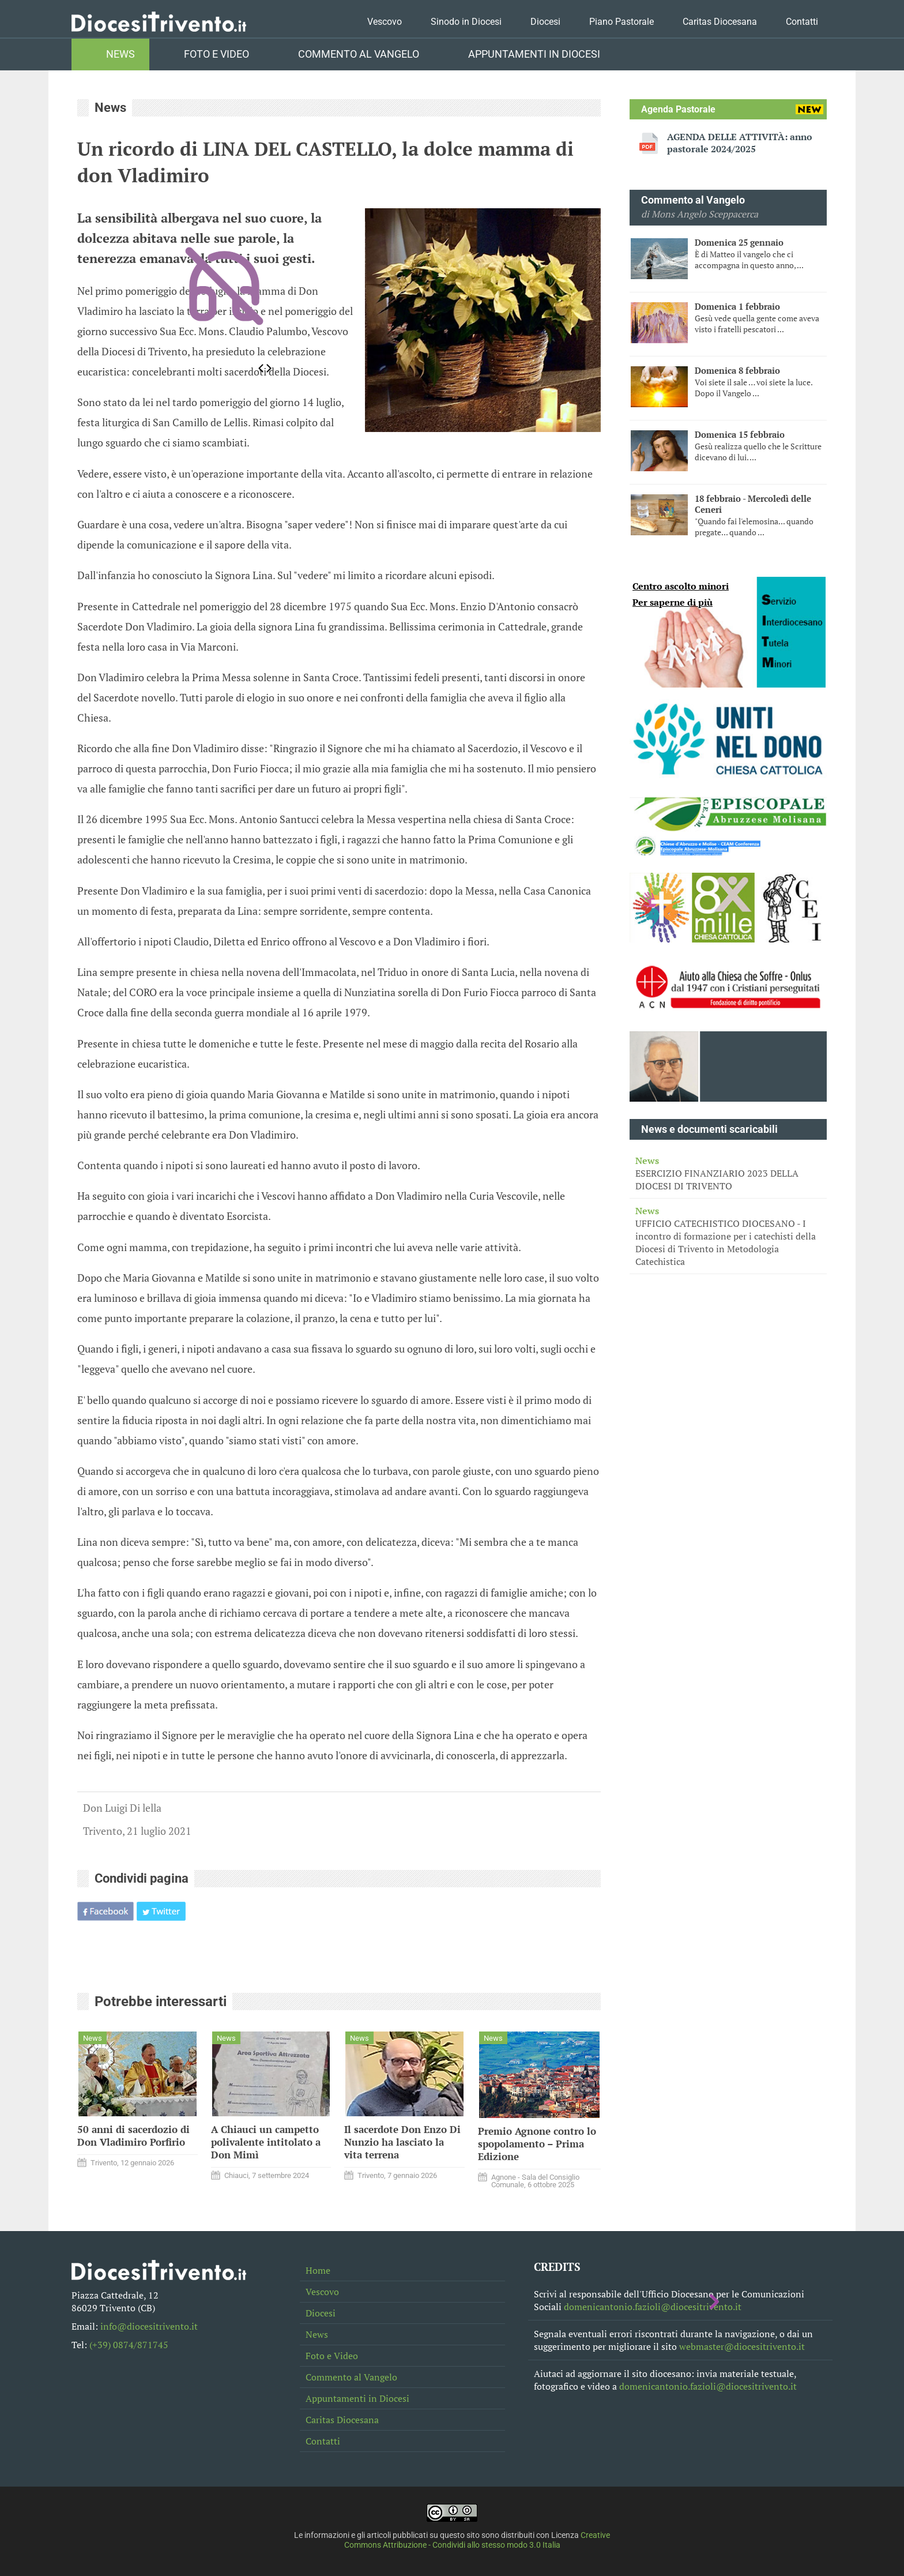 This screenshot has height=2576, width=904. I want to click on navigate to the next item or page, so click(713, 2301).